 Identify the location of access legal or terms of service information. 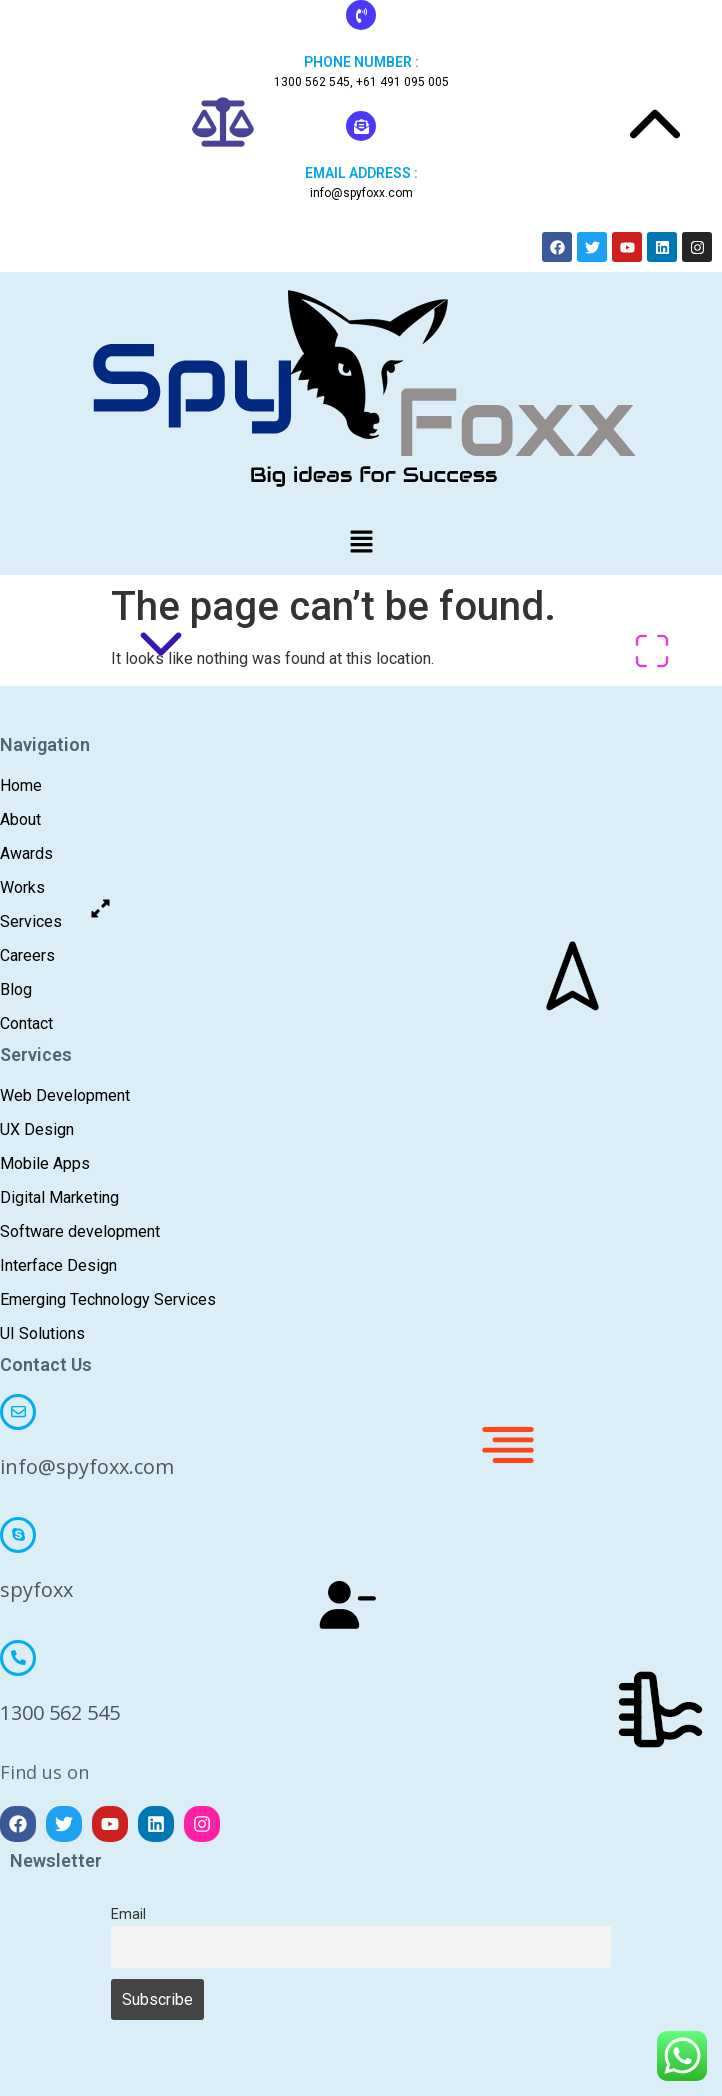
(223, 122).